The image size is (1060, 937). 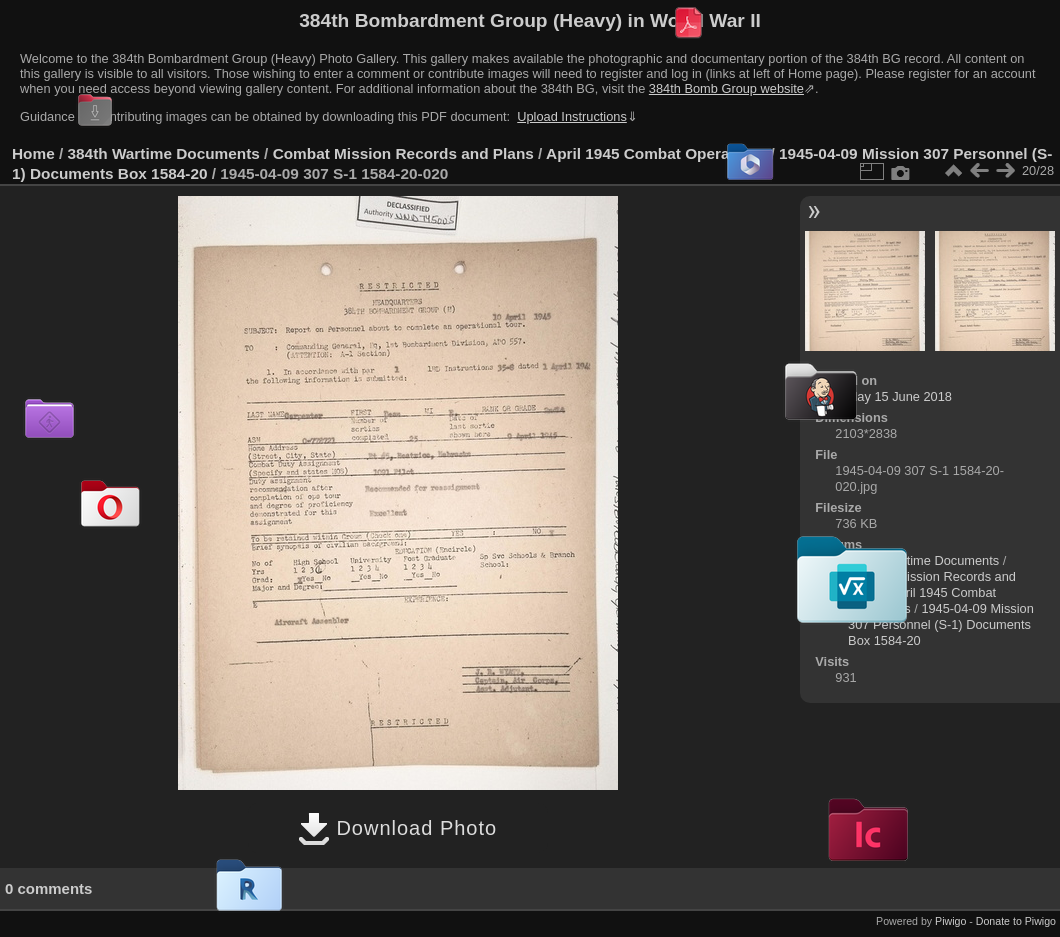 What do you see at coordinates (851, 582) in the screenshot?
I see `open microsoft math solver files folder` at bounding box center [851, 582].